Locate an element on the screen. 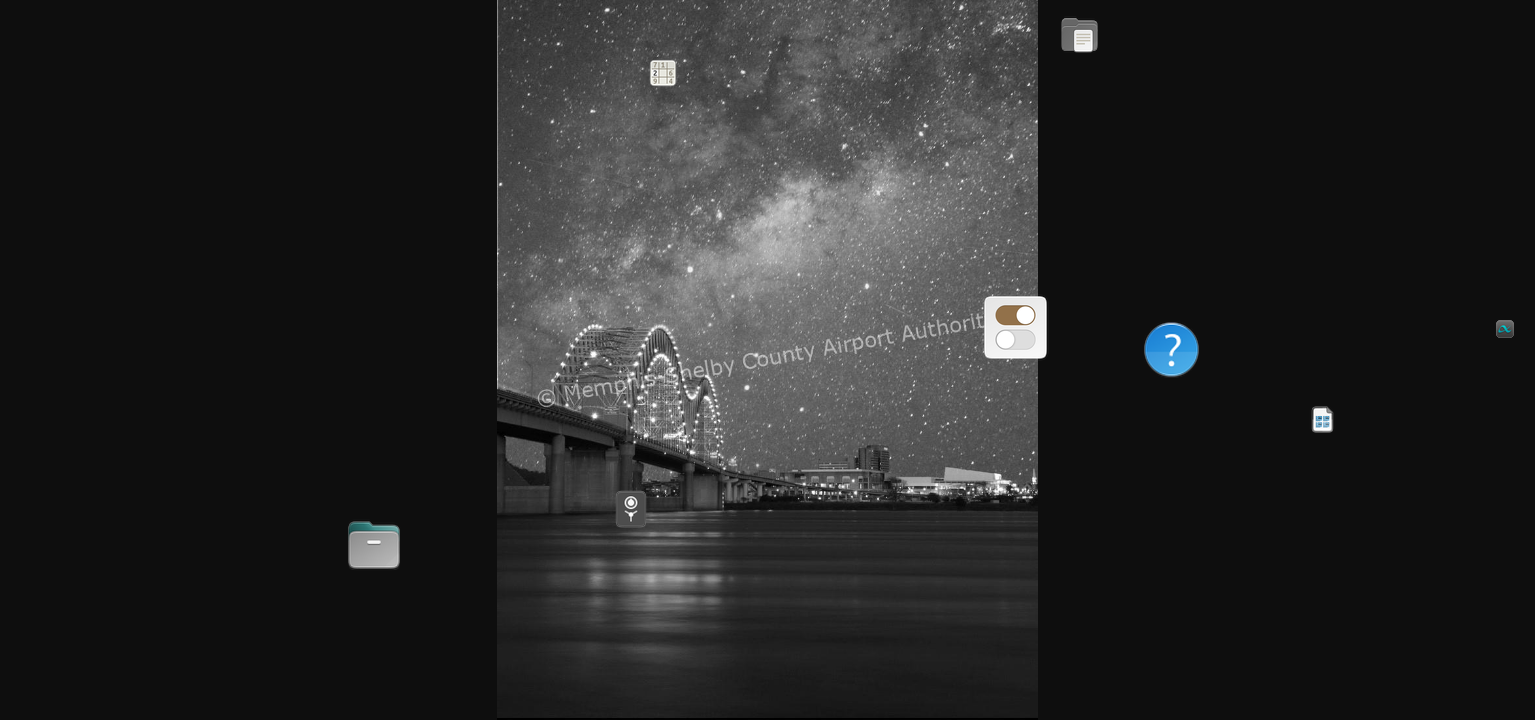 The height and width of the screenshot is (720, 1535). launch gnome sudoku puzzle game is located at coordinates (663, 73).